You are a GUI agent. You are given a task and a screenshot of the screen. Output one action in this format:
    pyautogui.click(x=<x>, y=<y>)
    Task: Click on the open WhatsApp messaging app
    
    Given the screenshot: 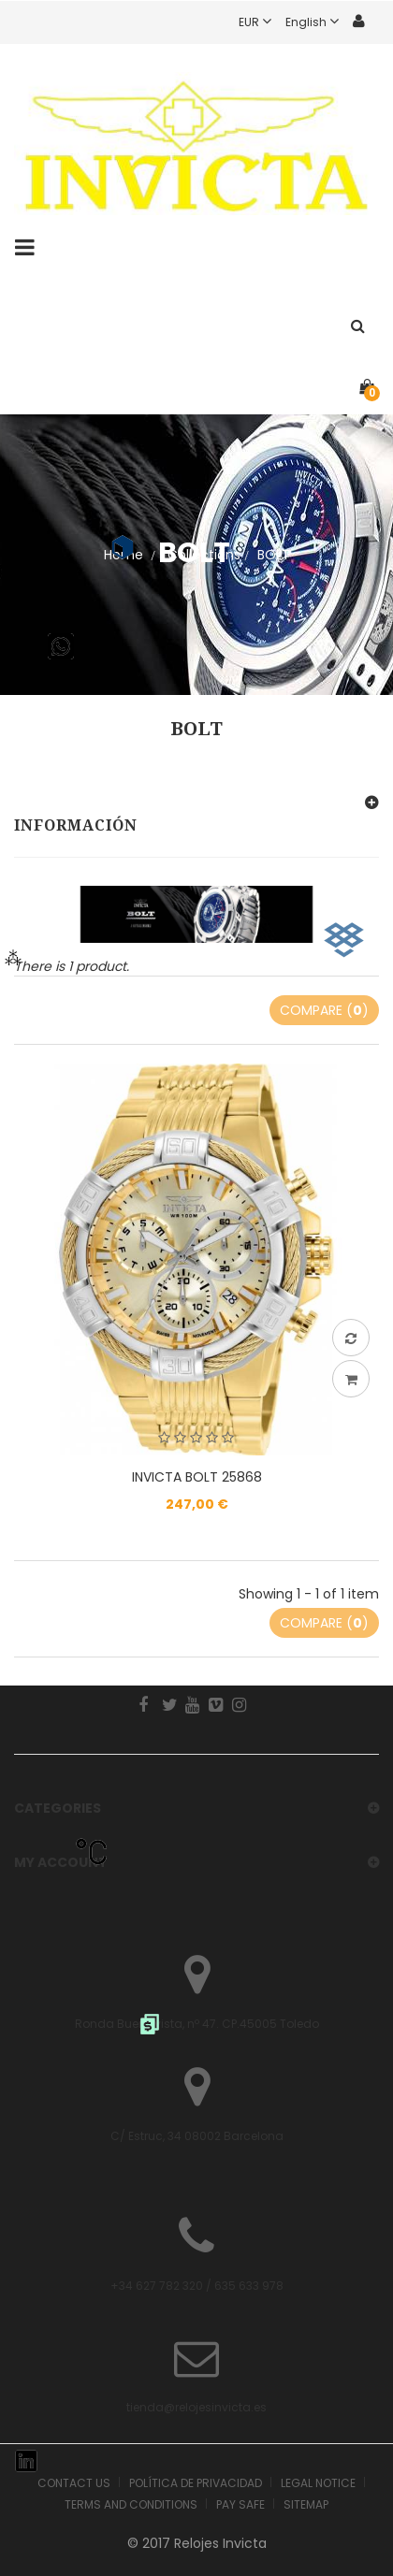 What is the action you would take?
    pyautogui.click(x=61, y=646)
    